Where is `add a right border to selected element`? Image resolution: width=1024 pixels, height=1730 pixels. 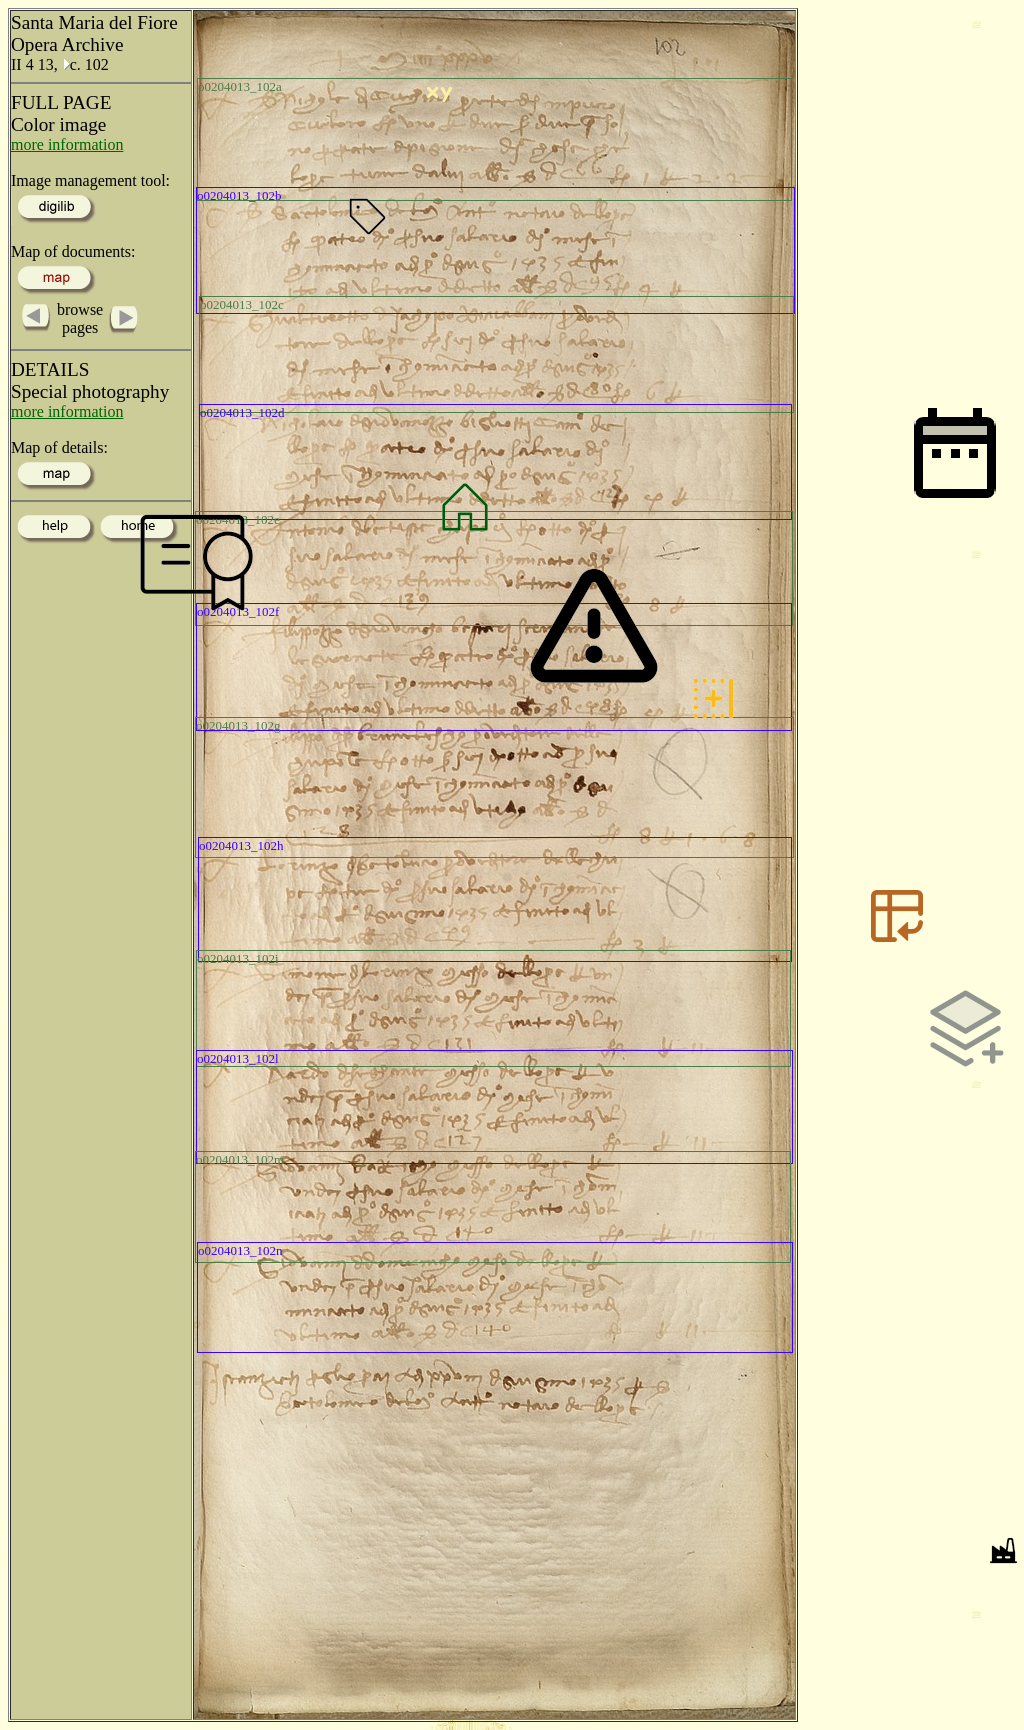
add a right border to selected element is located at coordinates (713, 698).